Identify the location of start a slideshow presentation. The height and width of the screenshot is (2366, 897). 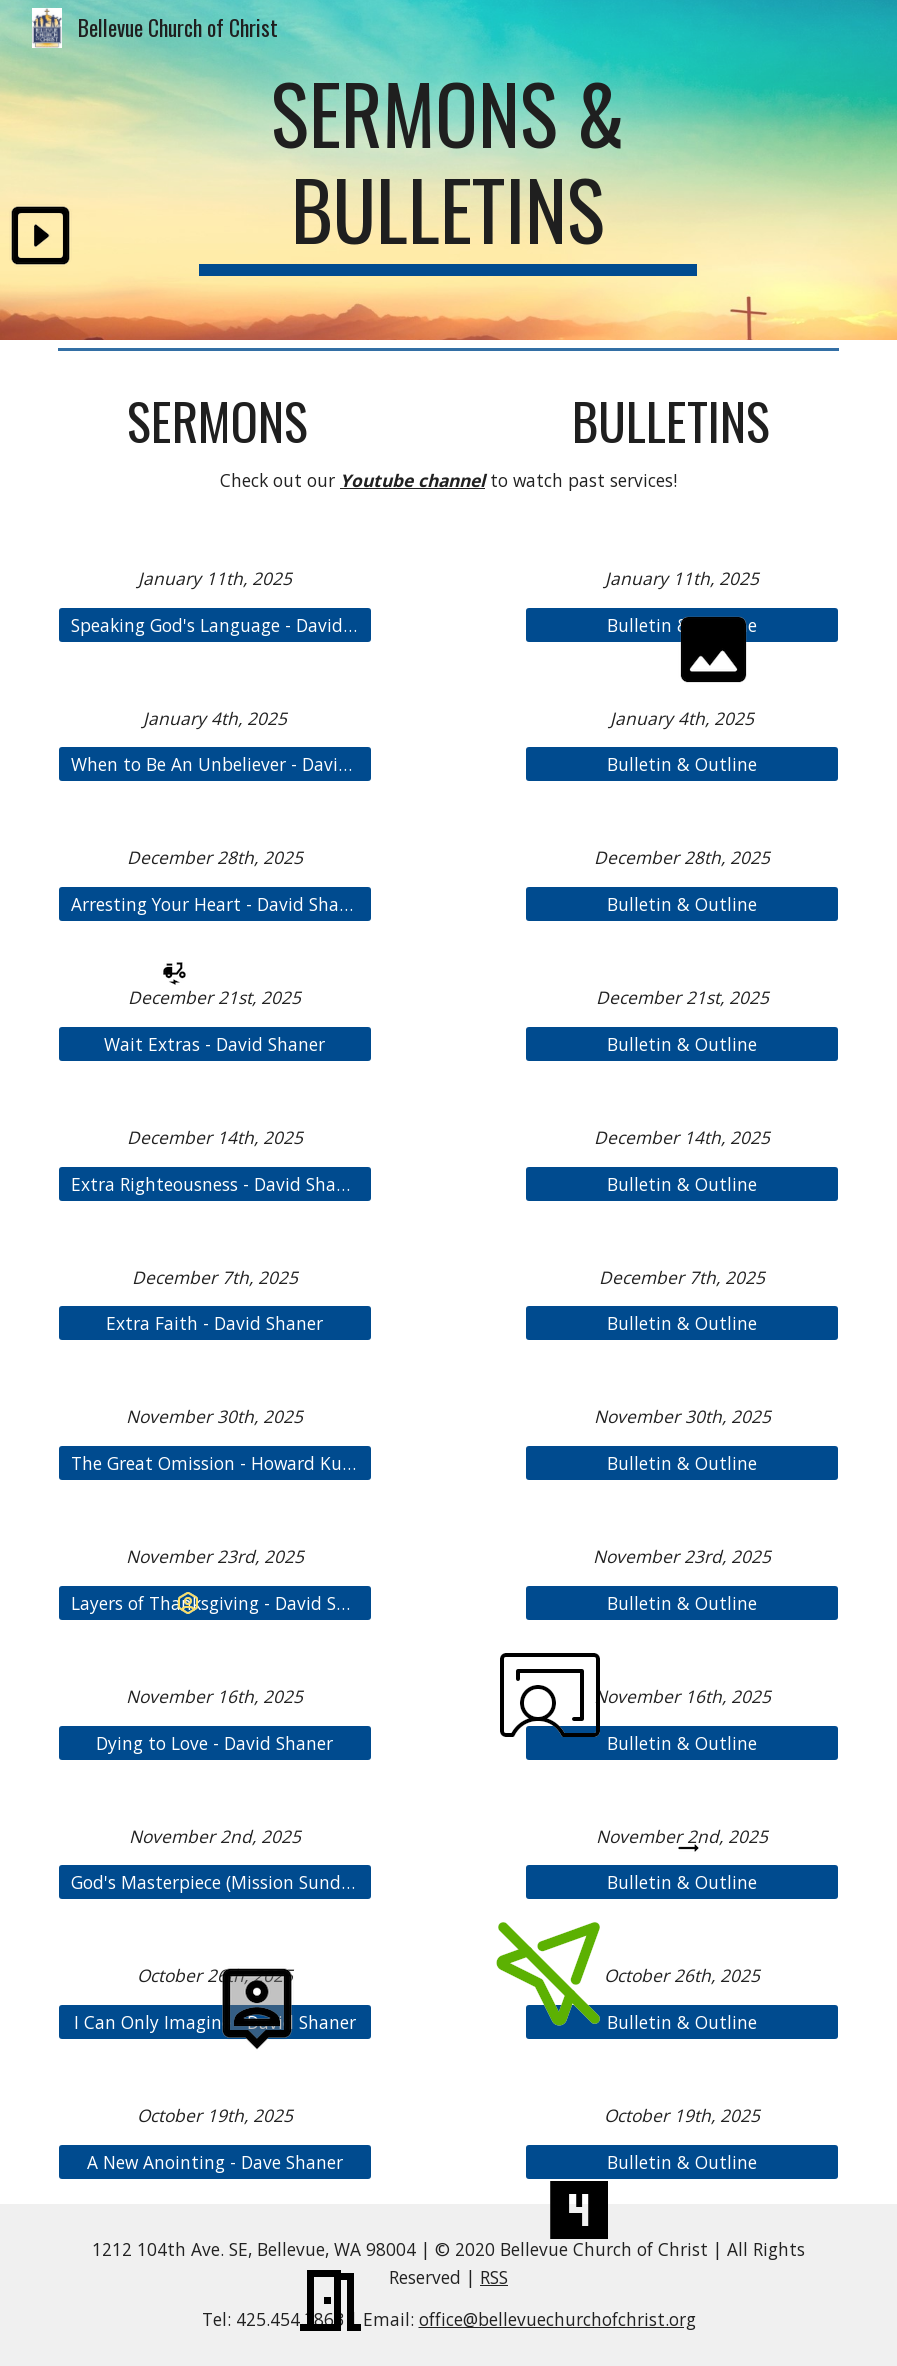
(40, 235).